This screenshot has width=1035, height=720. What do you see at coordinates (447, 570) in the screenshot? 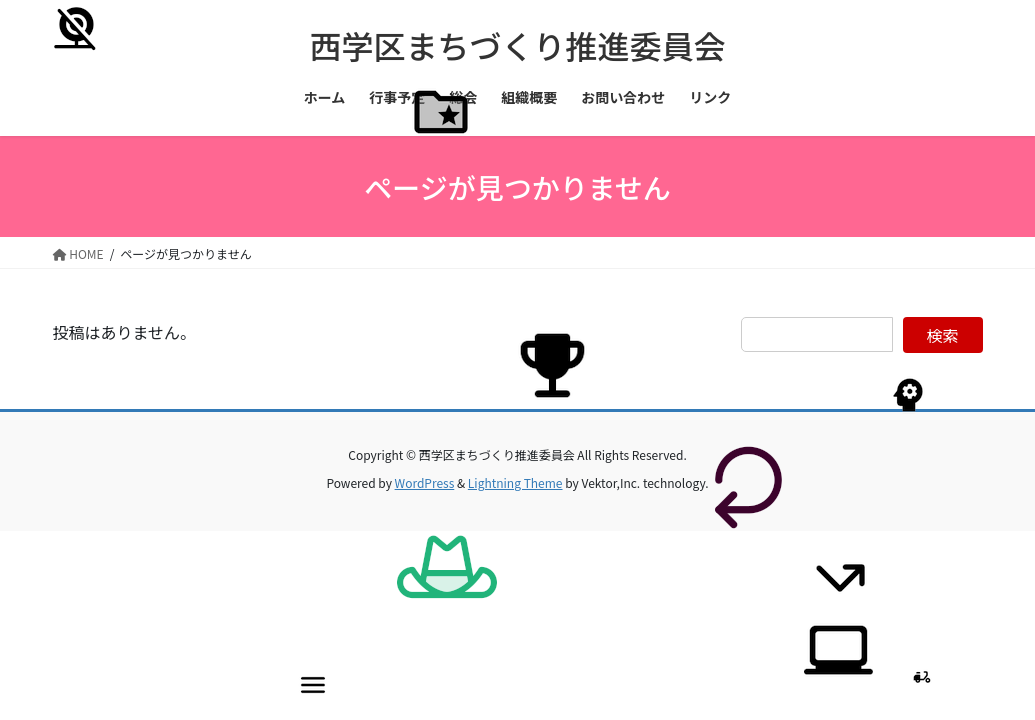
I see `select western or country theme` at bounding box center [447, 570].